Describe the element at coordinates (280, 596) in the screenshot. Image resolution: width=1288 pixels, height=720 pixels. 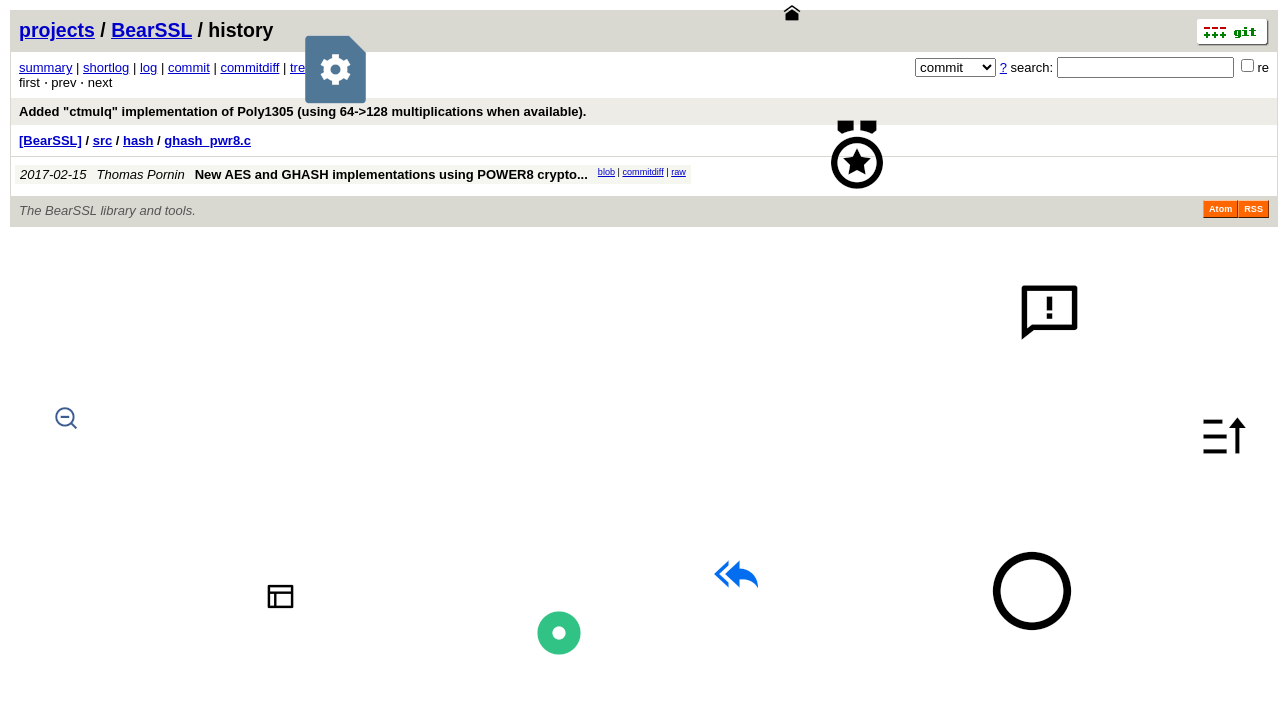
I see `switch to sidebar layout view` at that location.